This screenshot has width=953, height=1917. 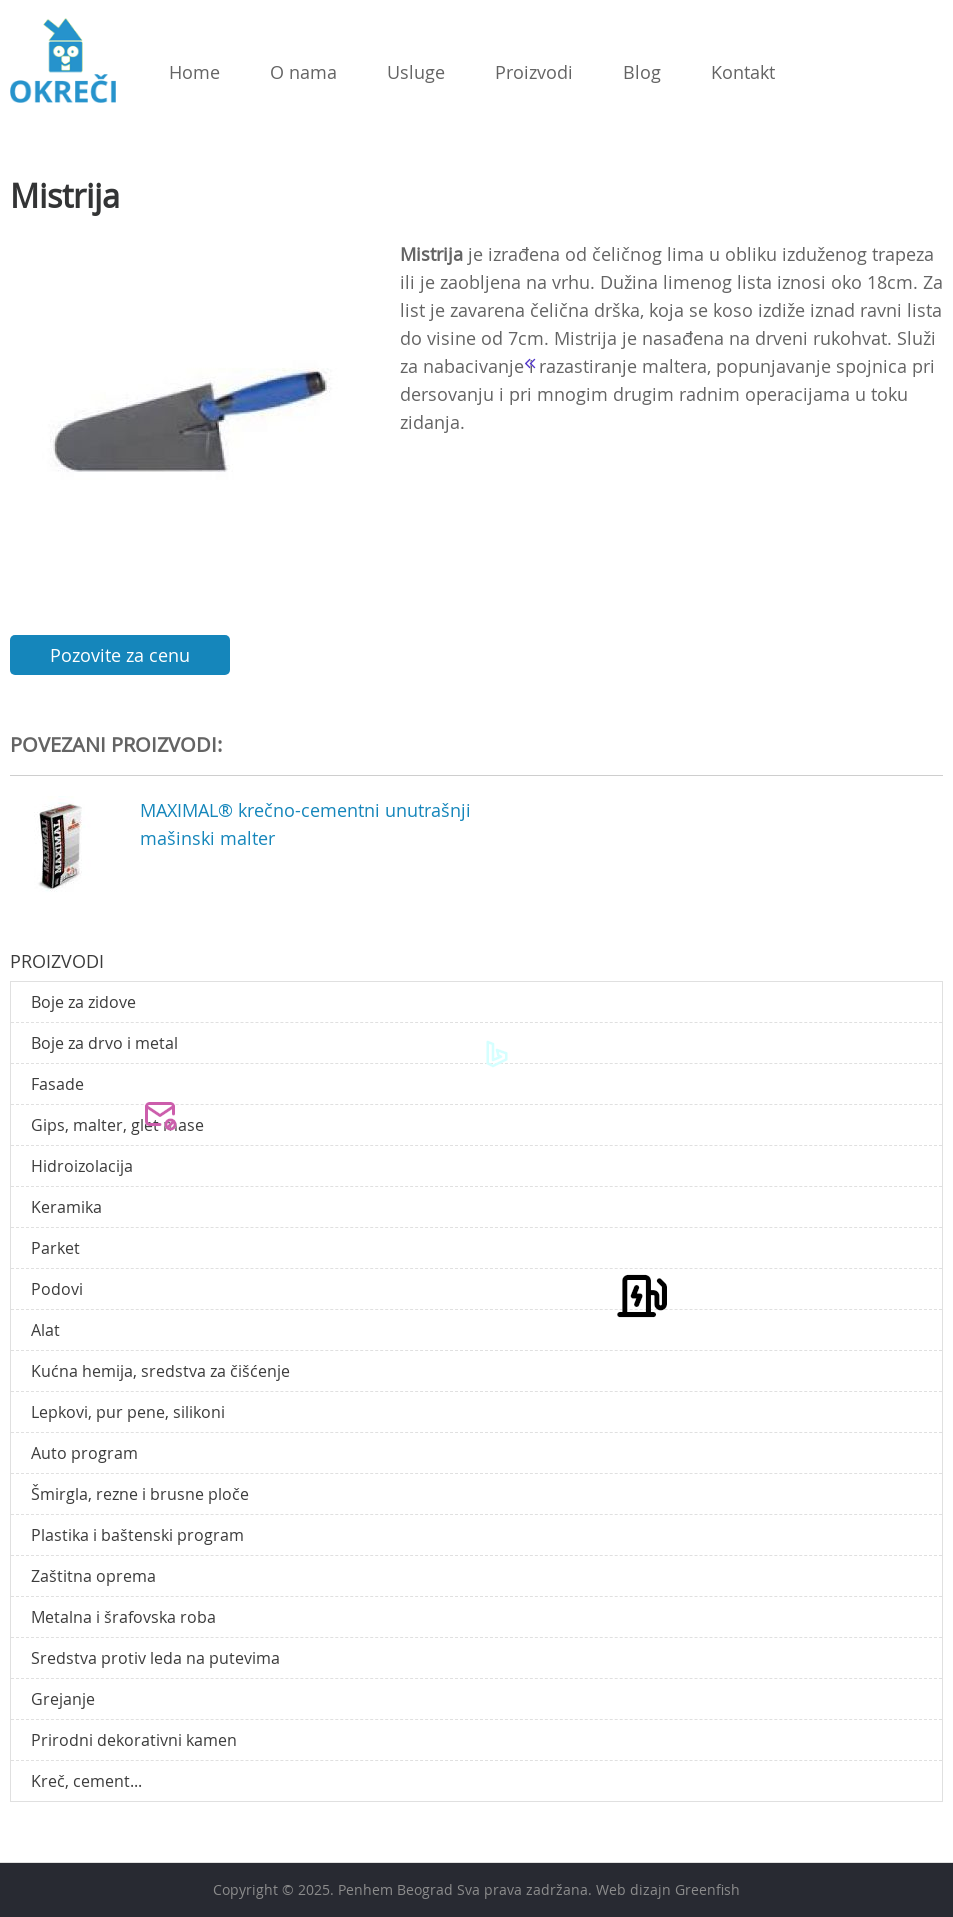 I want to click on find nearby EV charging stations, so click(x=640, y=1296).